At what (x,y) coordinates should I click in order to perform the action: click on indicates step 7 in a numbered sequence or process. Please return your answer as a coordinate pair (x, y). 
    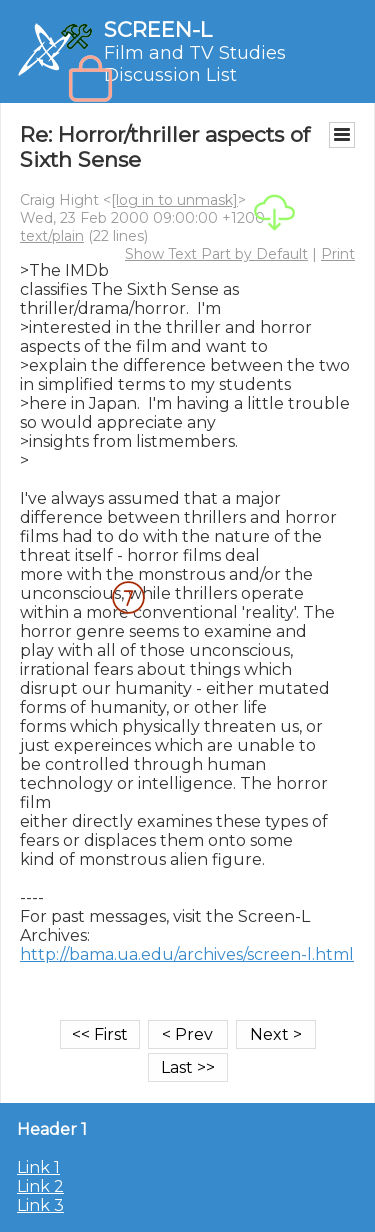
    Looking at the image, I should click on (128, 597).